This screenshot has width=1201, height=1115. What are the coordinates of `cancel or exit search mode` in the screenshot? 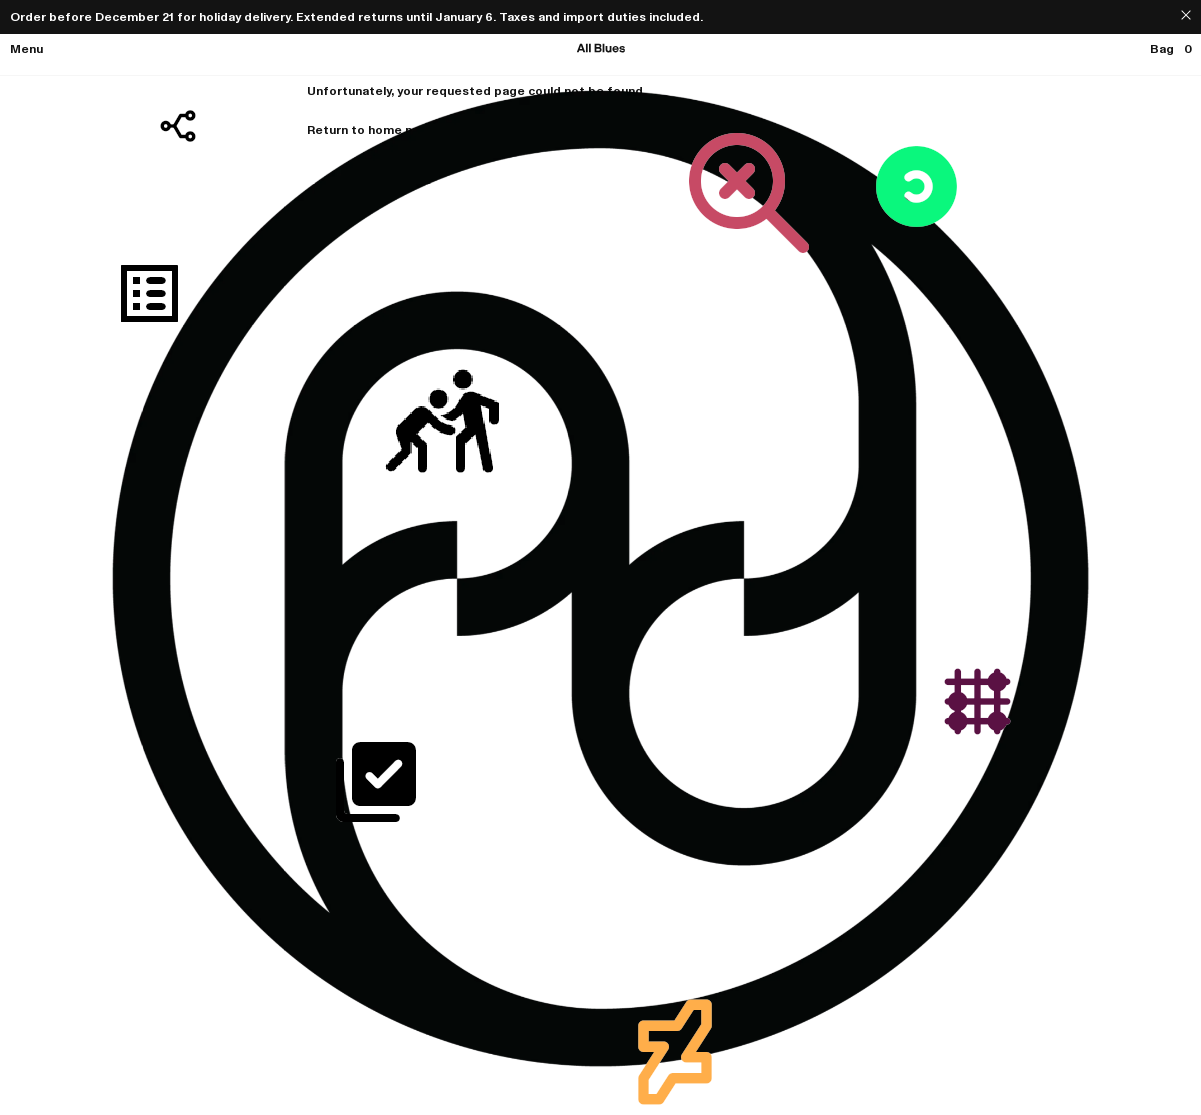 It's located at (749, 193).